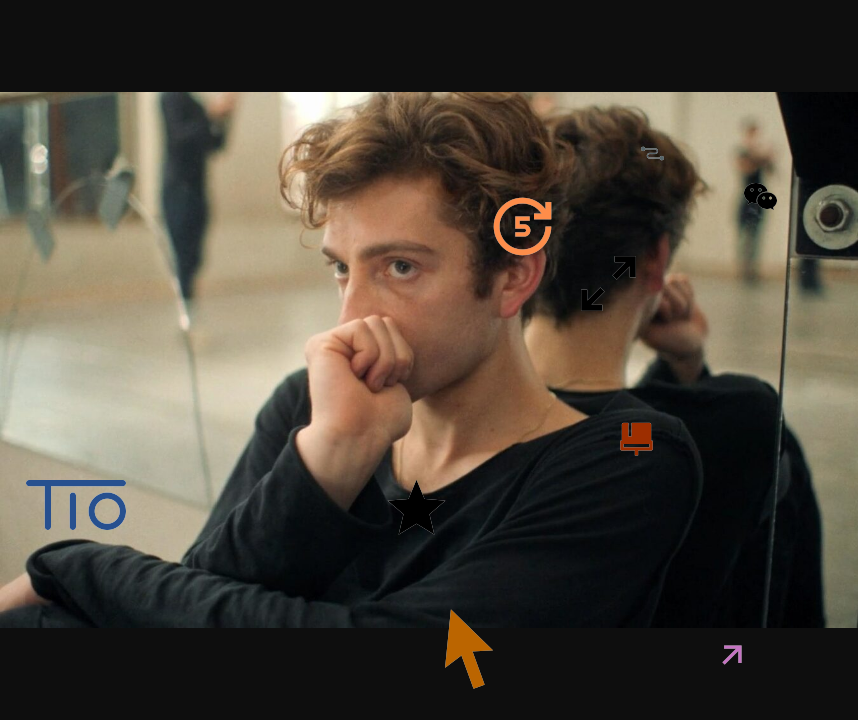  Describe the element at coordinates (636, 437) in the screenshot. I see `access brush or painting tools` at that location.